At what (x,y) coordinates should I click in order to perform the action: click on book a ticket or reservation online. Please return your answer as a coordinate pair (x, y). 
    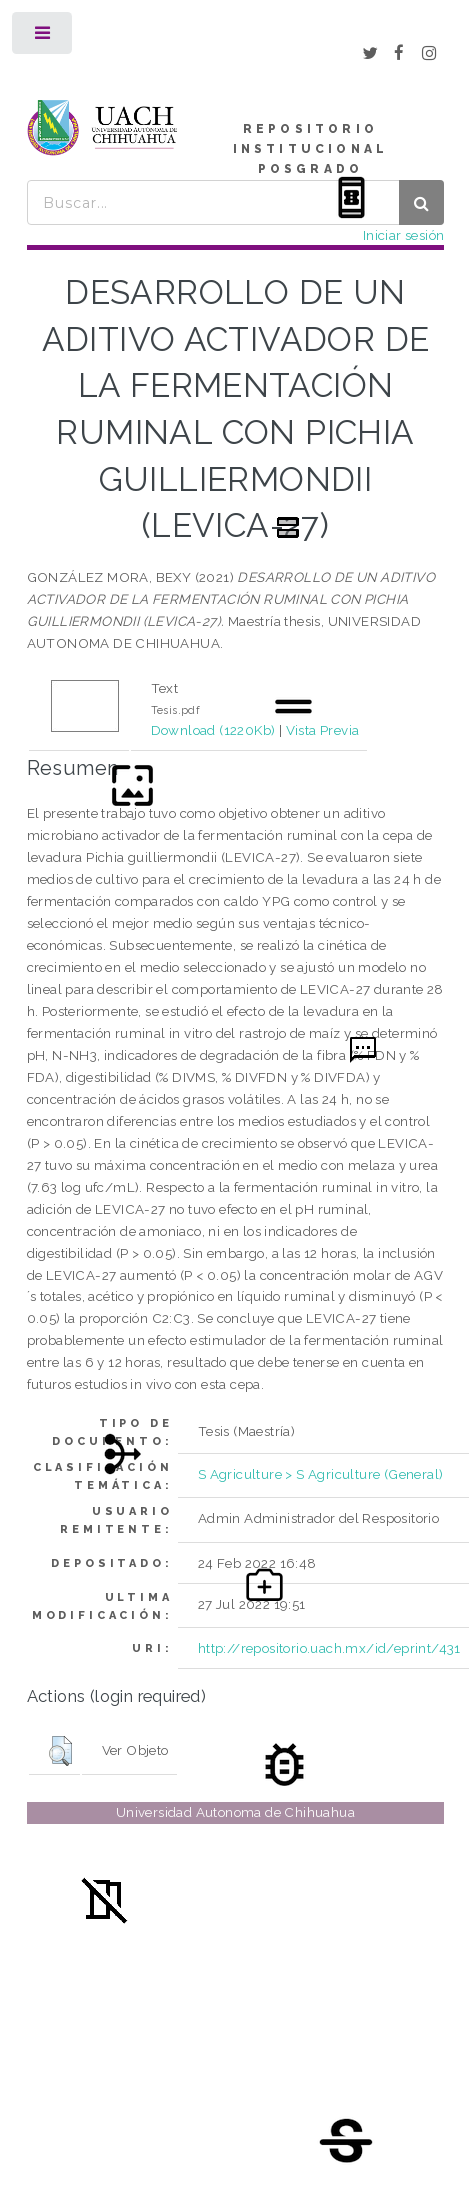
    Looking at the image, I should click on (351, 197).